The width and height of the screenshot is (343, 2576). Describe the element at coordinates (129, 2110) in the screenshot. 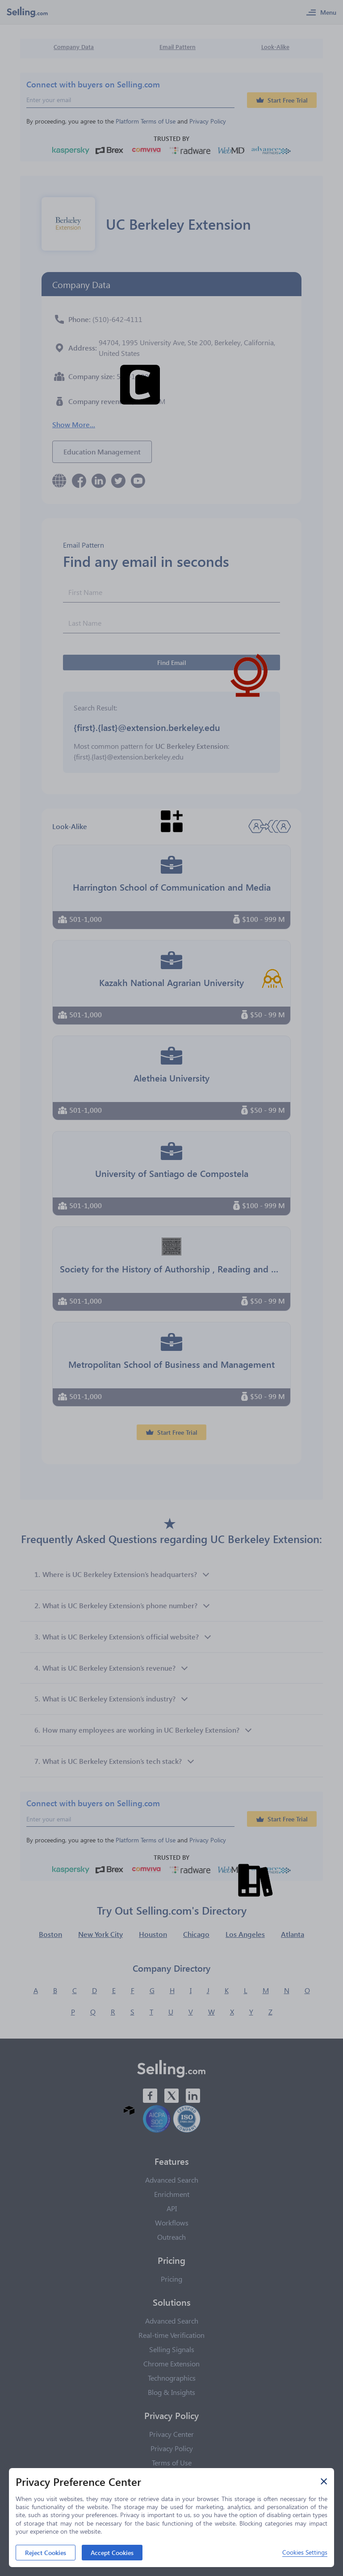

I see `open Airtable app` at that location.